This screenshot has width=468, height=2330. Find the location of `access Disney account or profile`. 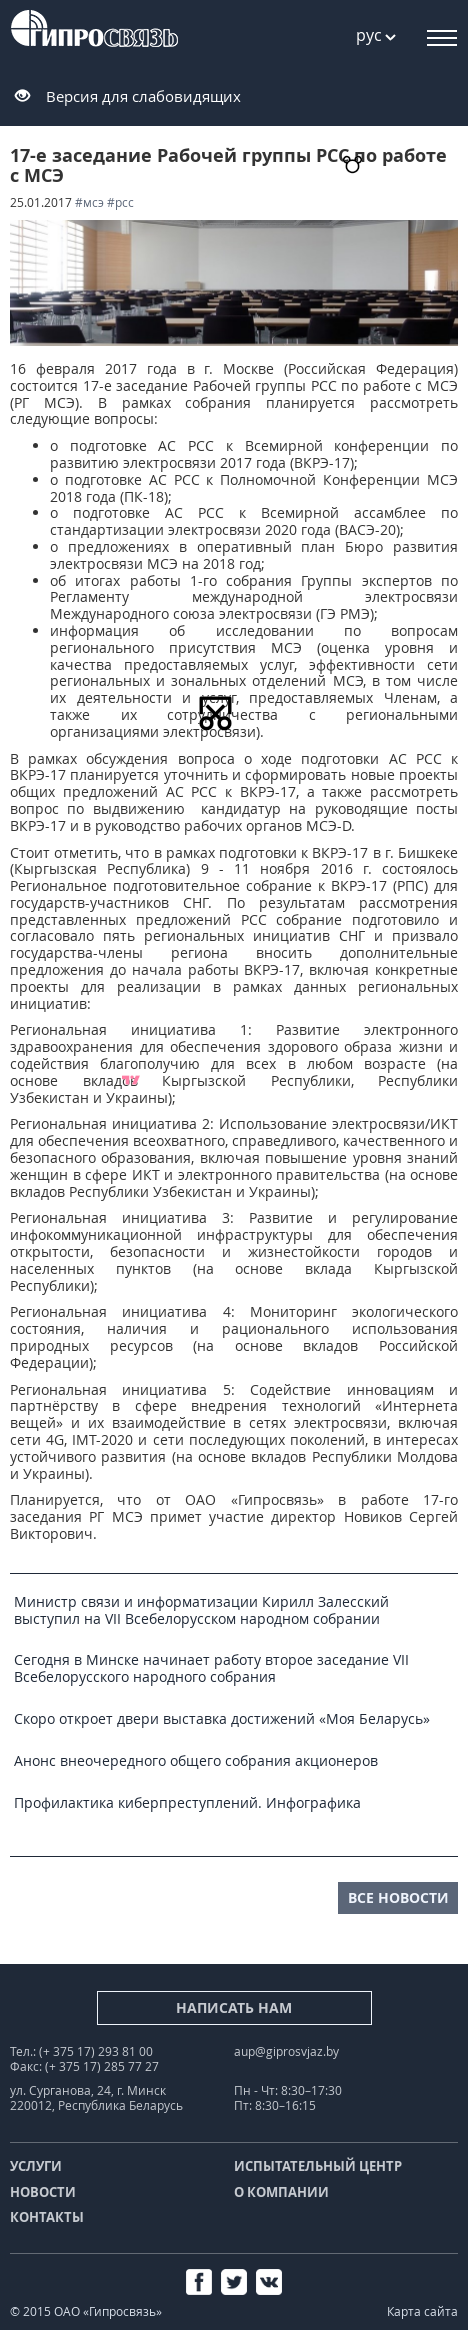

access Disney account or profile is located at coordinates (352, 164).